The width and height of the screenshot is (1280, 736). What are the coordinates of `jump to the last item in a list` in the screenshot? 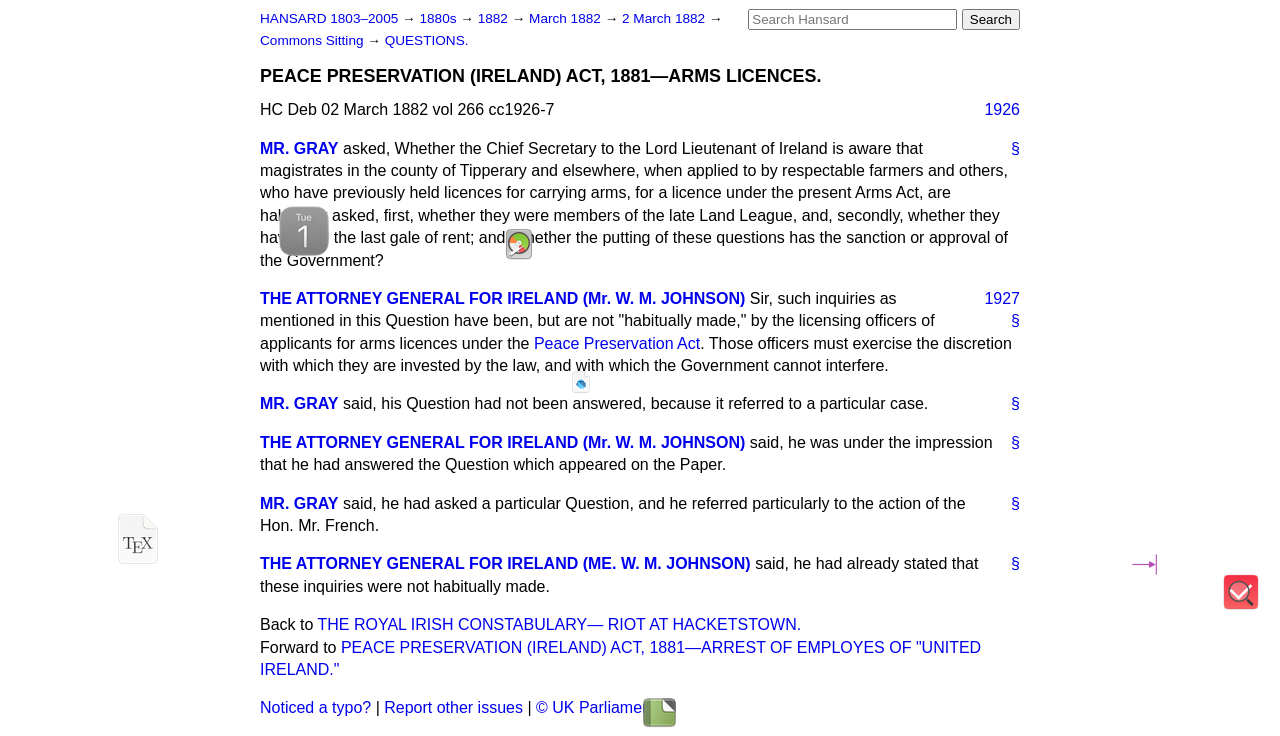 It's located at (1144, 564).